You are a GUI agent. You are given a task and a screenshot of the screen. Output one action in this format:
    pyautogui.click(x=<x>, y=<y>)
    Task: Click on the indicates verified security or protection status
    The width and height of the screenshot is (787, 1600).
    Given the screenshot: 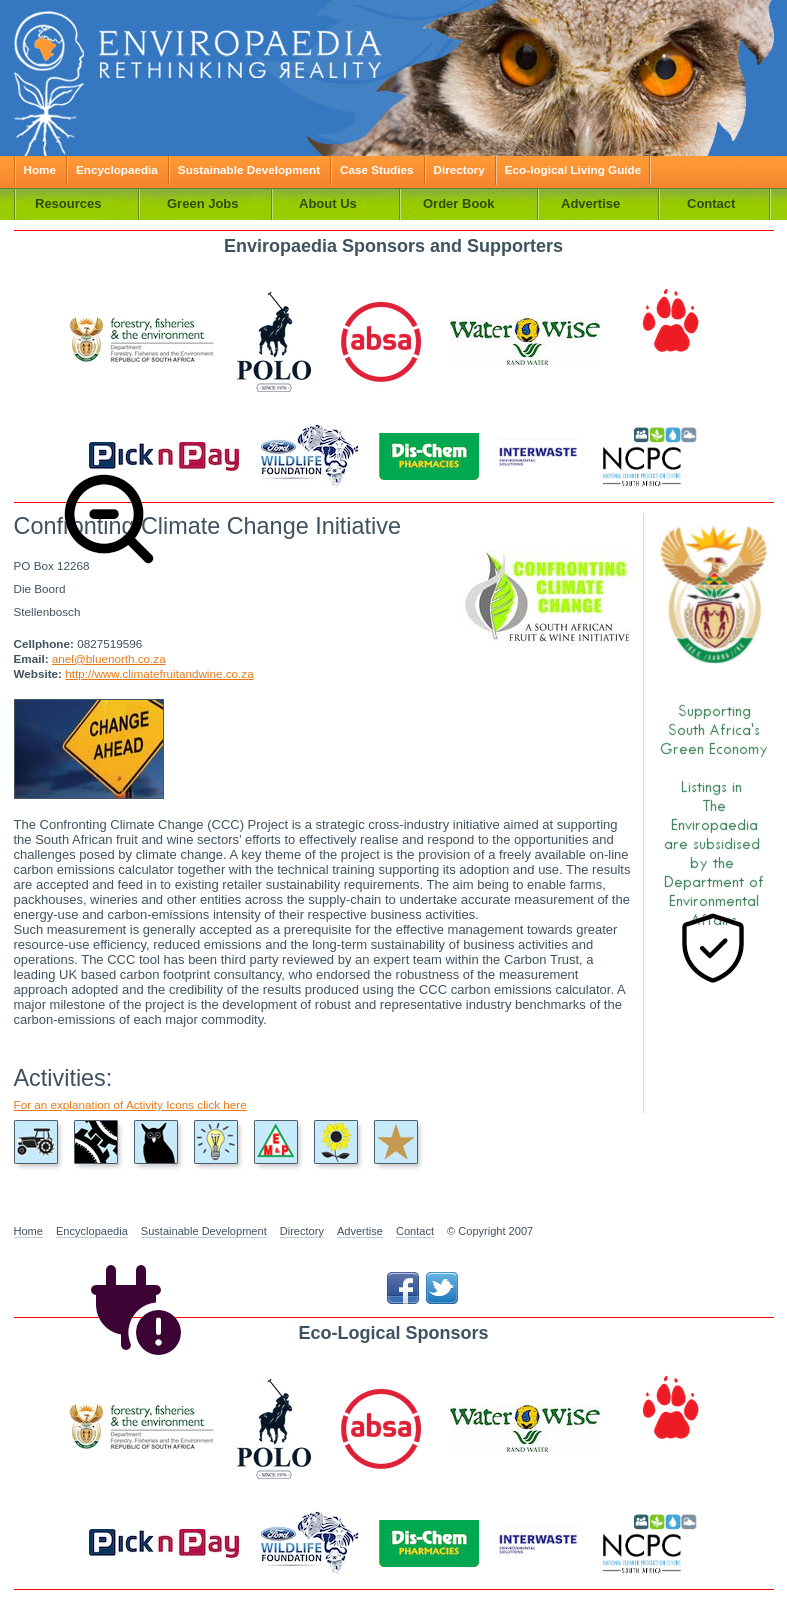 What is the action you would take?
    pyautogui.click(x=713, y=949)
    